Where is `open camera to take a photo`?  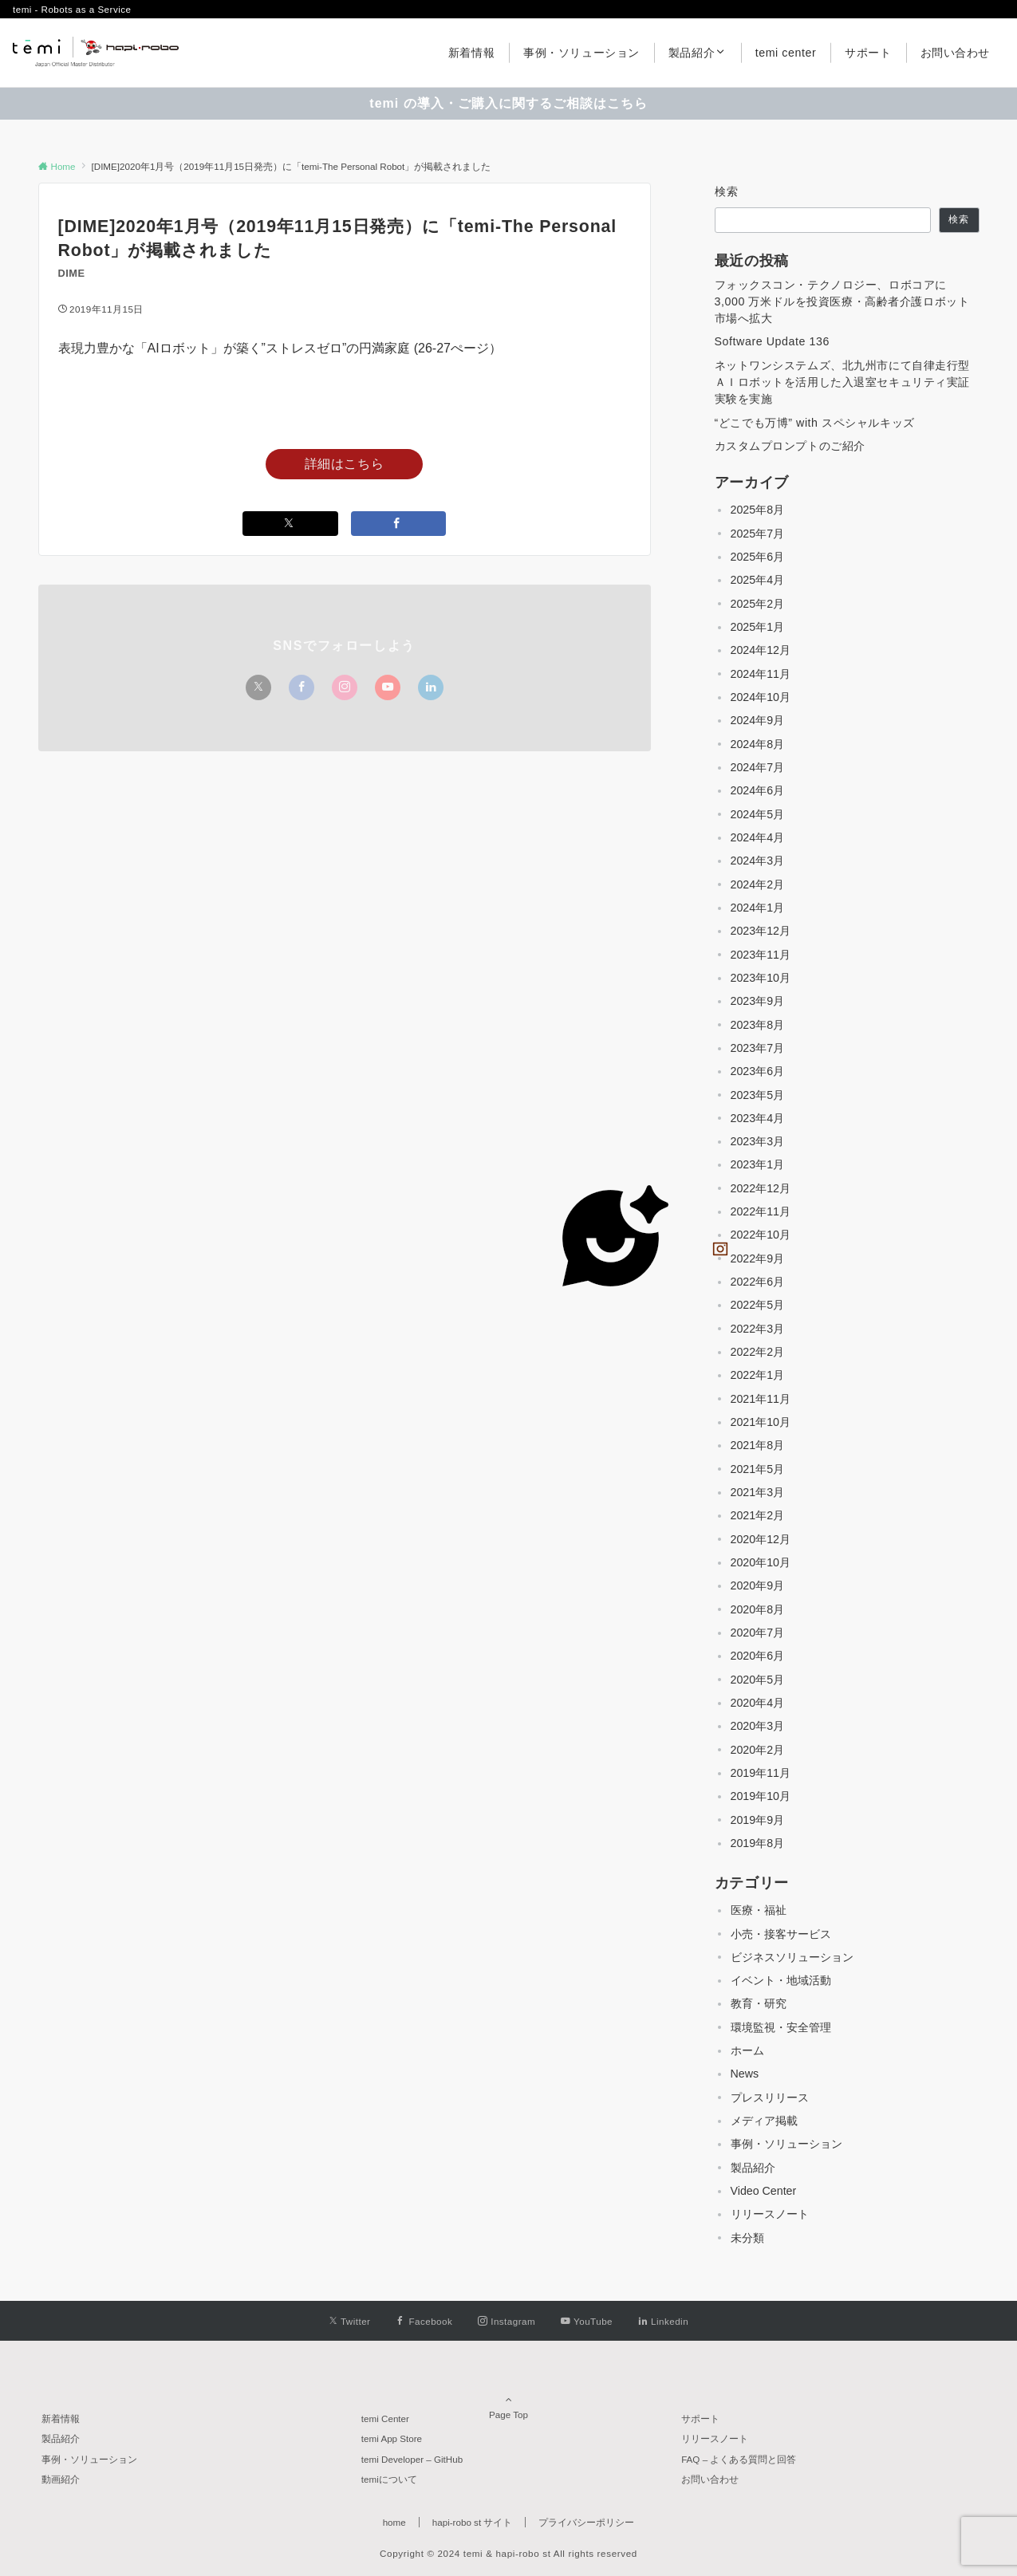
open camera to take a photo is located at coordinates (720, 1249).